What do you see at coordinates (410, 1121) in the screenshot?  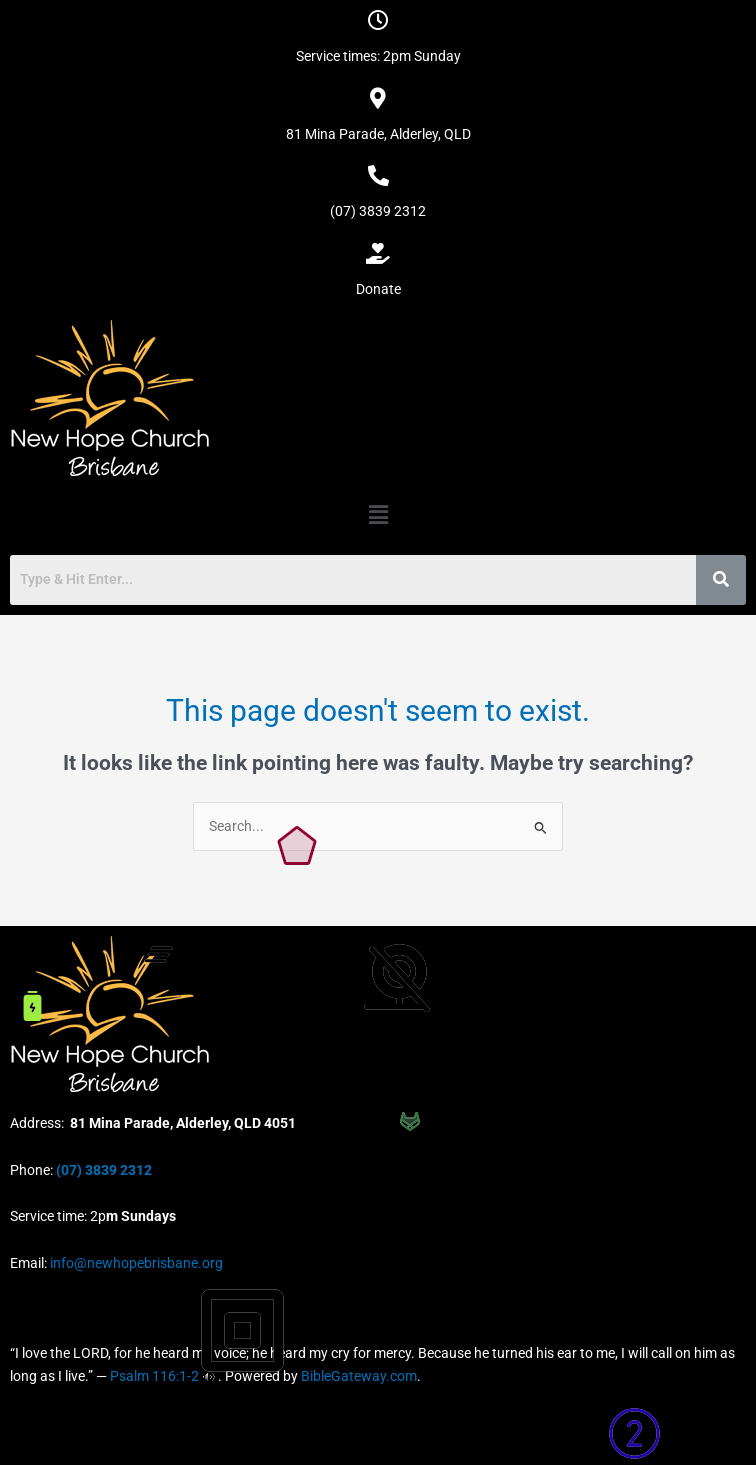 I see `open GitLab repository` at bounding box center [410, 1121].